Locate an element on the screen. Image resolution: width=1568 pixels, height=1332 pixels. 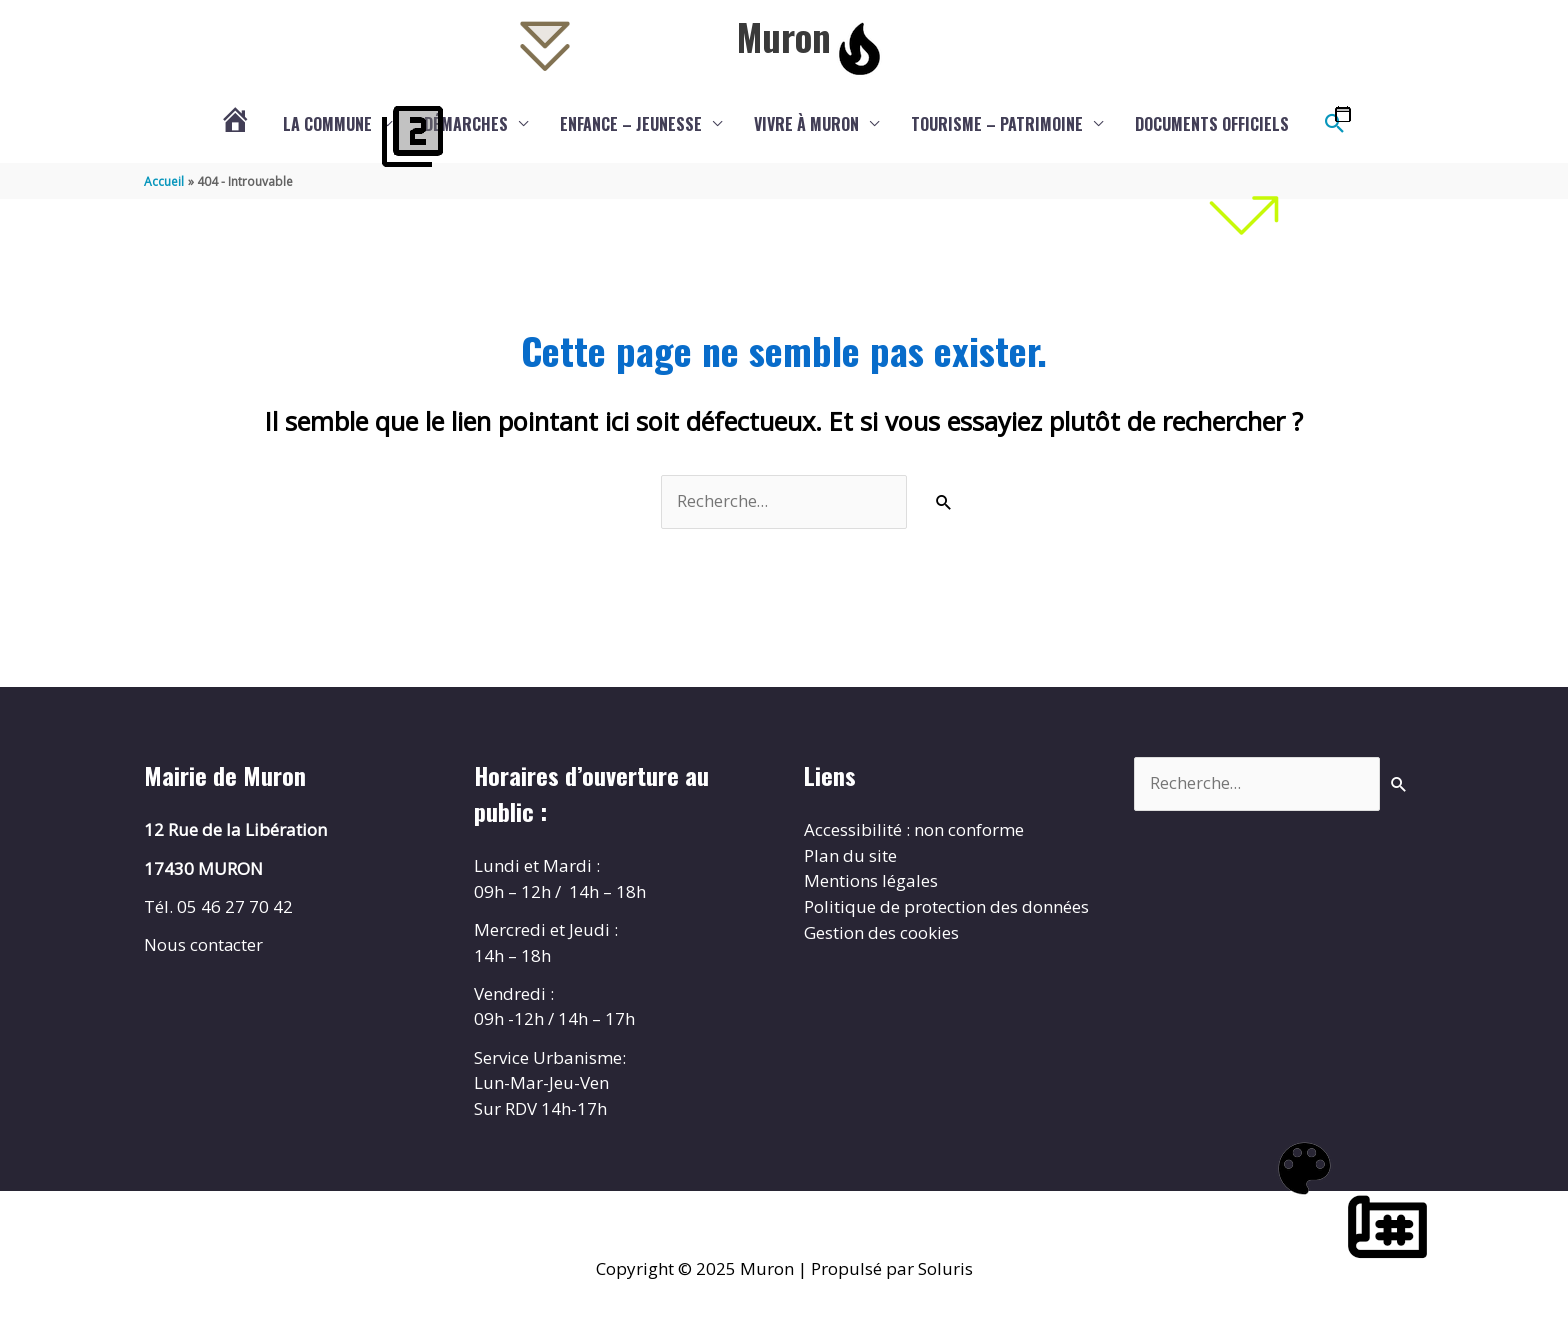
access color or theme customization options is located at coordinates (1304, 1168).